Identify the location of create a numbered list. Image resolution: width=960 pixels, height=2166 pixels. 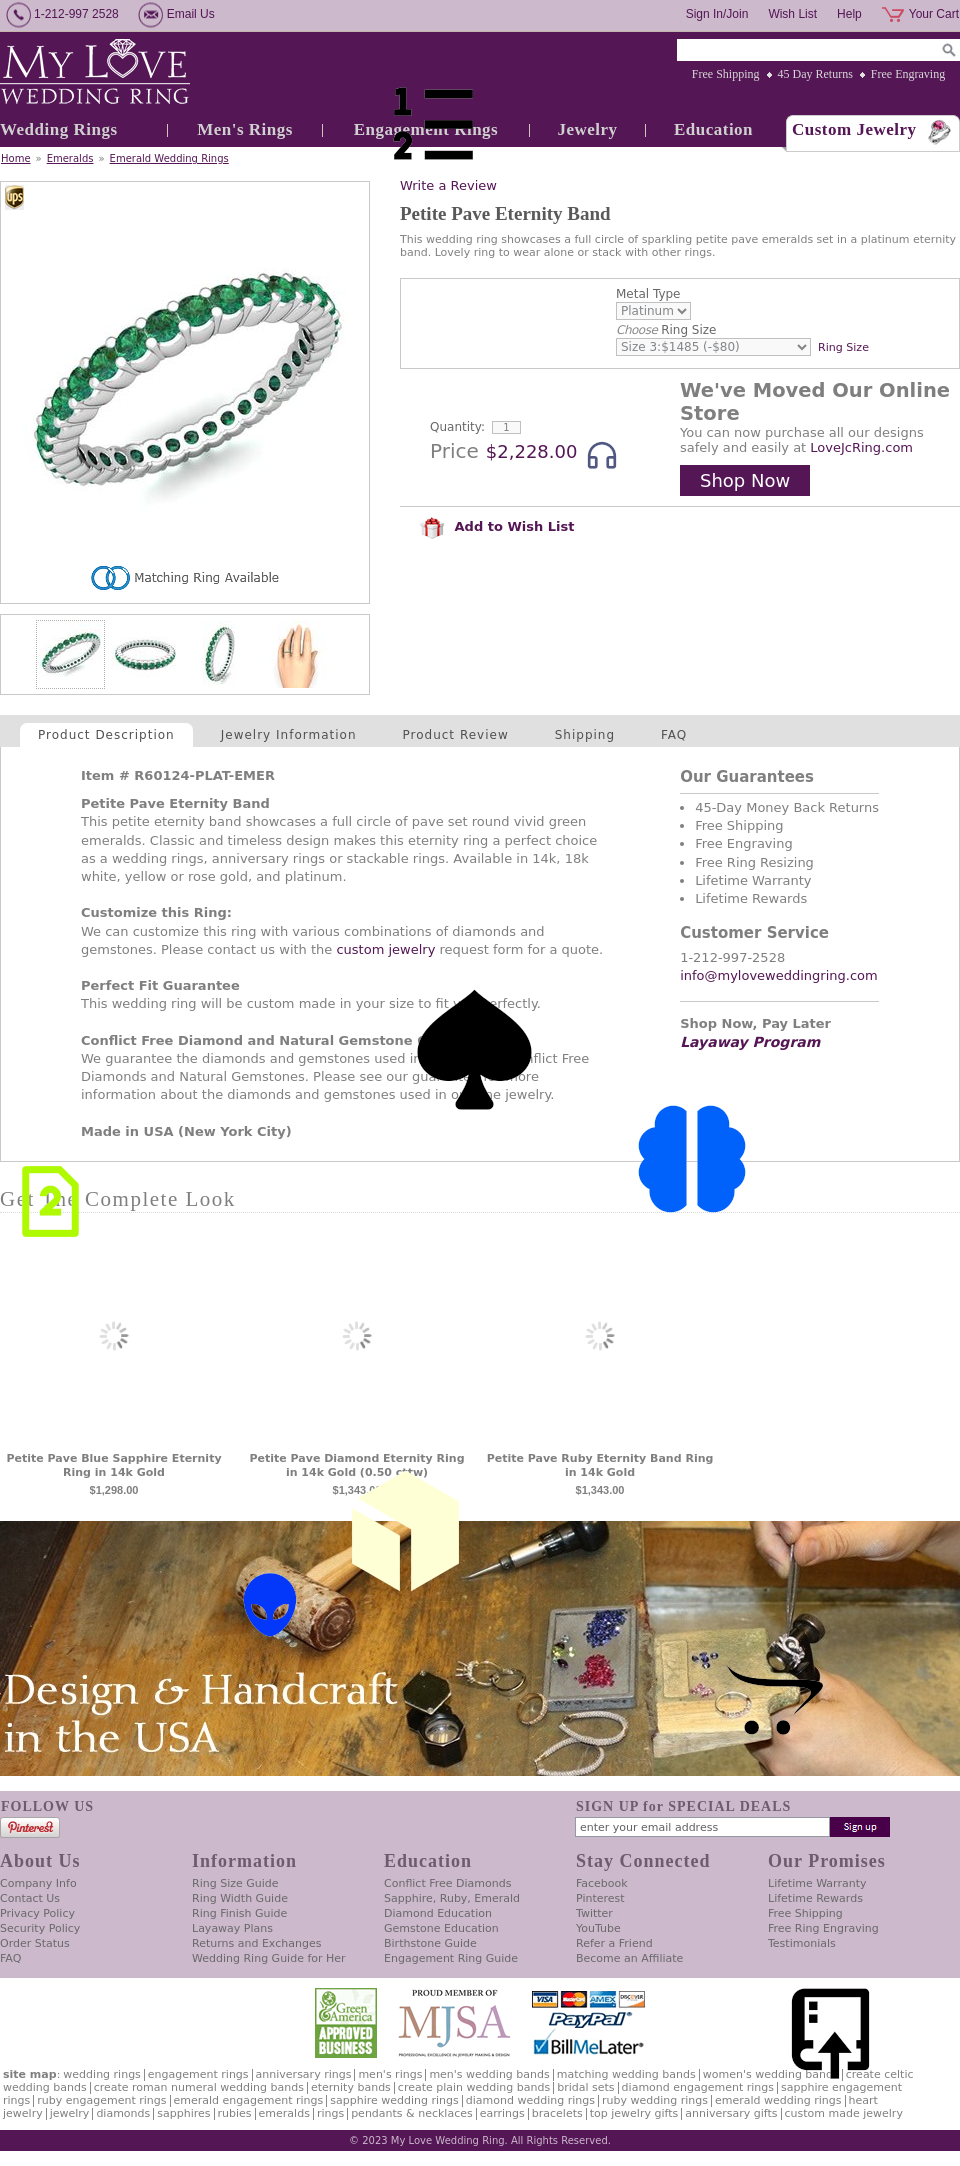
(433, 124).